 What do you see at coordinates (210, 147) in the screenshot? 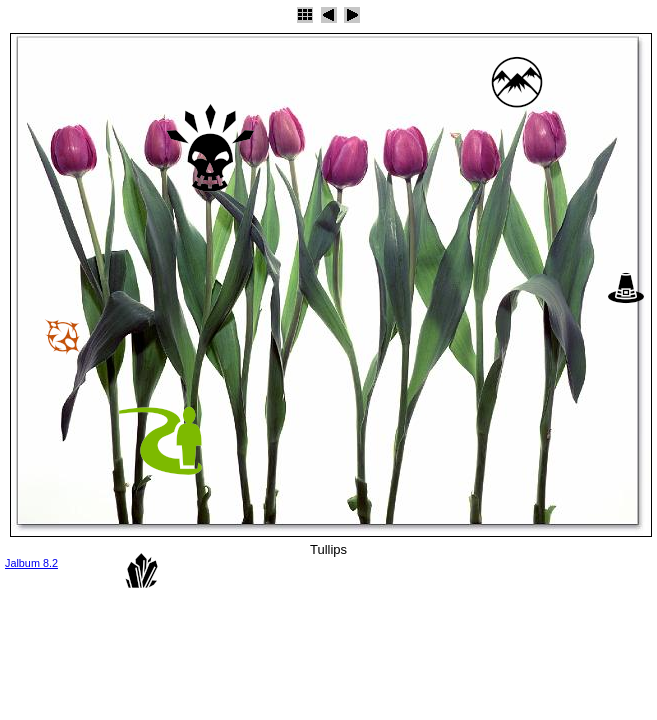
I see `indicates a fun or casual death/game over state` at bounding box center [210, 147].